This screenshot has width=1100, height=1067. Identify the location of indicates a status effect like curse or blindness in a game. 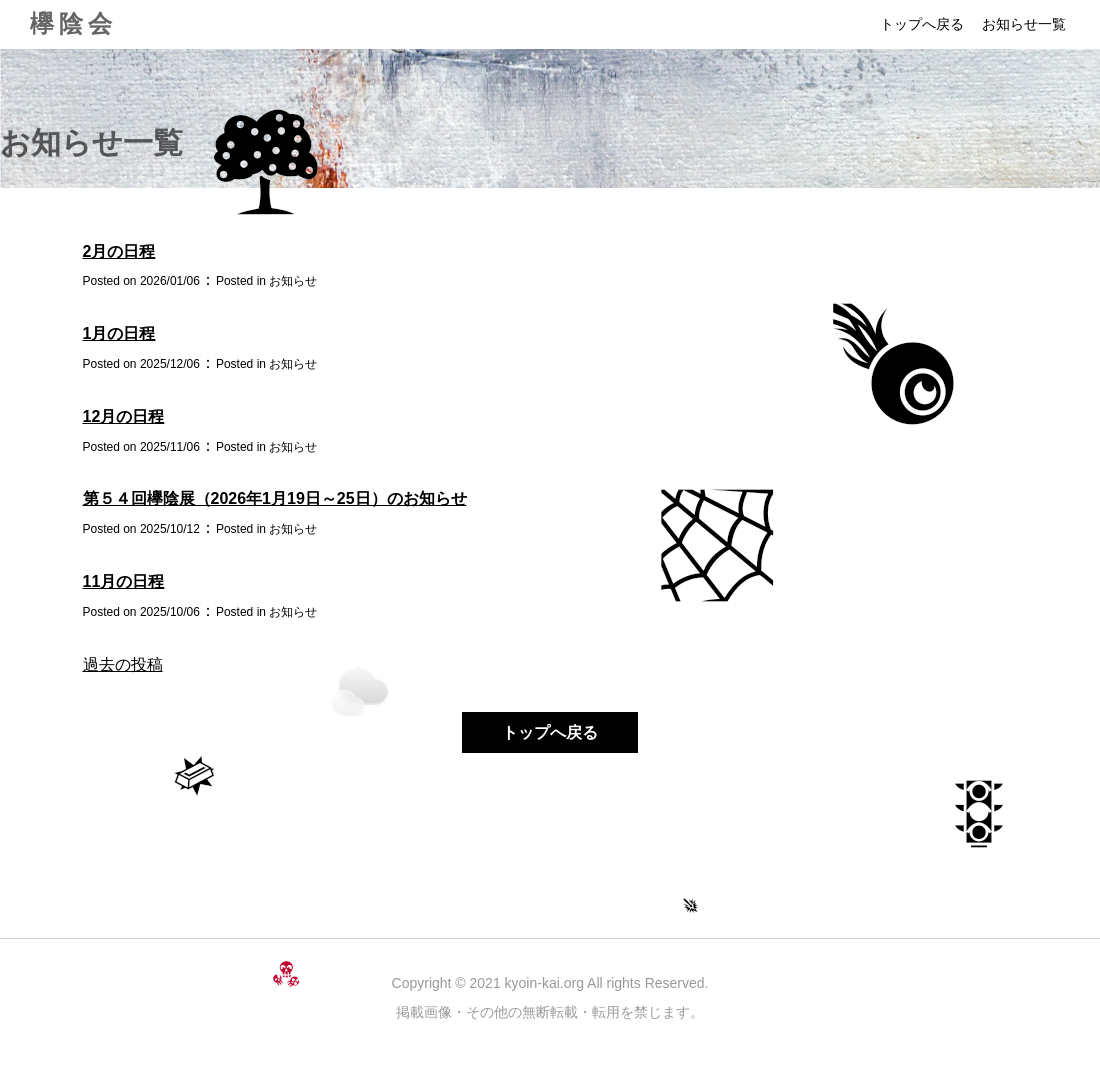
(892, 364).